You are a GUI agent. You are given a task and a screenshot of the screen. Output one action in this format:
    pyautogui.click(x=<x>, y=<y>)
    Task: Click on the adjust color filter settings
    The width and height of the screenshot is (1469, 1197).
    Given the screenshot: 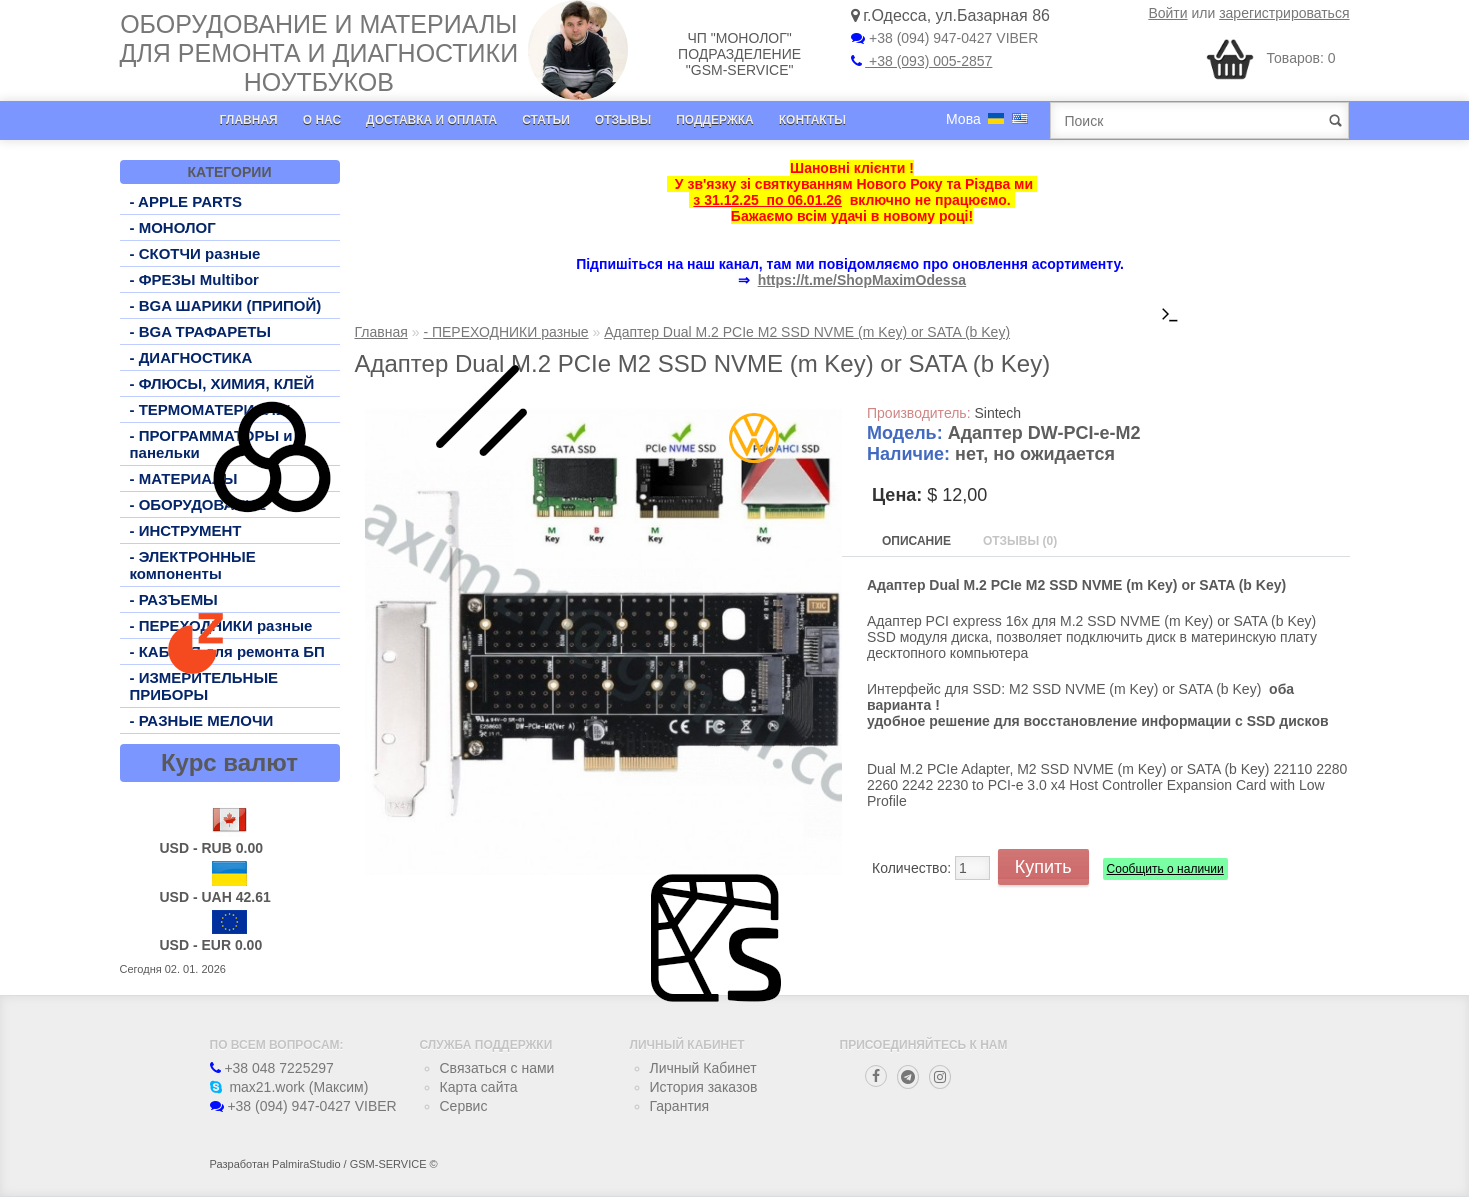 What is the action you would take?
    pyautogui.click(x=272, y=464)
    